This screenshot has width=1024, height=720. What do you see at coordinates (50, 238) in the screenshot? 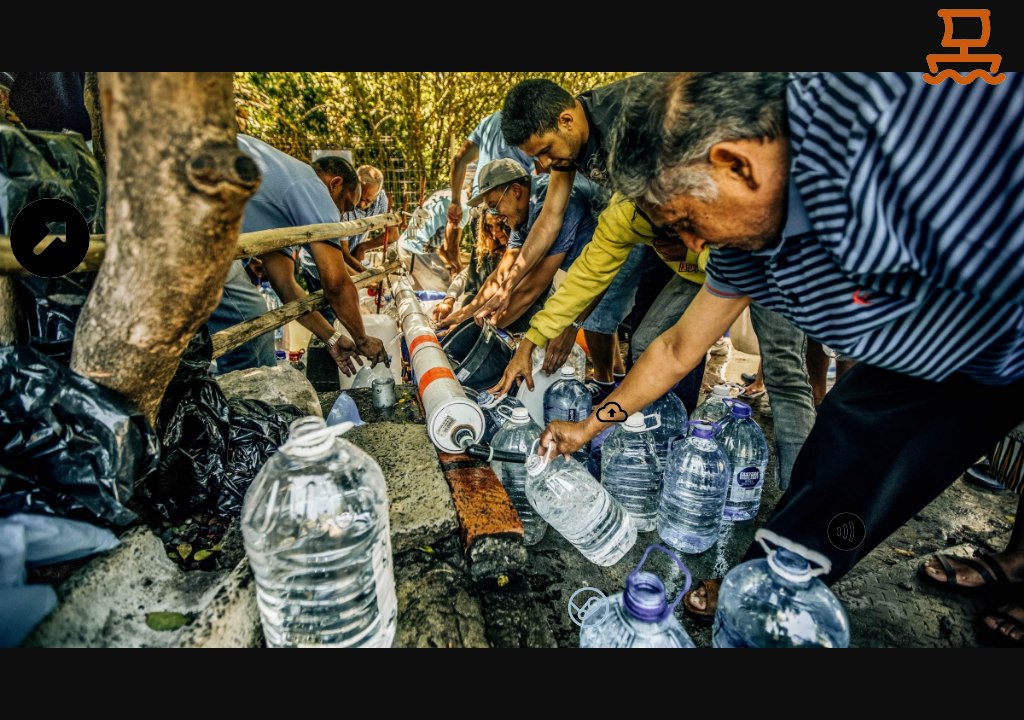
I see `open link in new tab or external window` at bounding box center [50, 238].